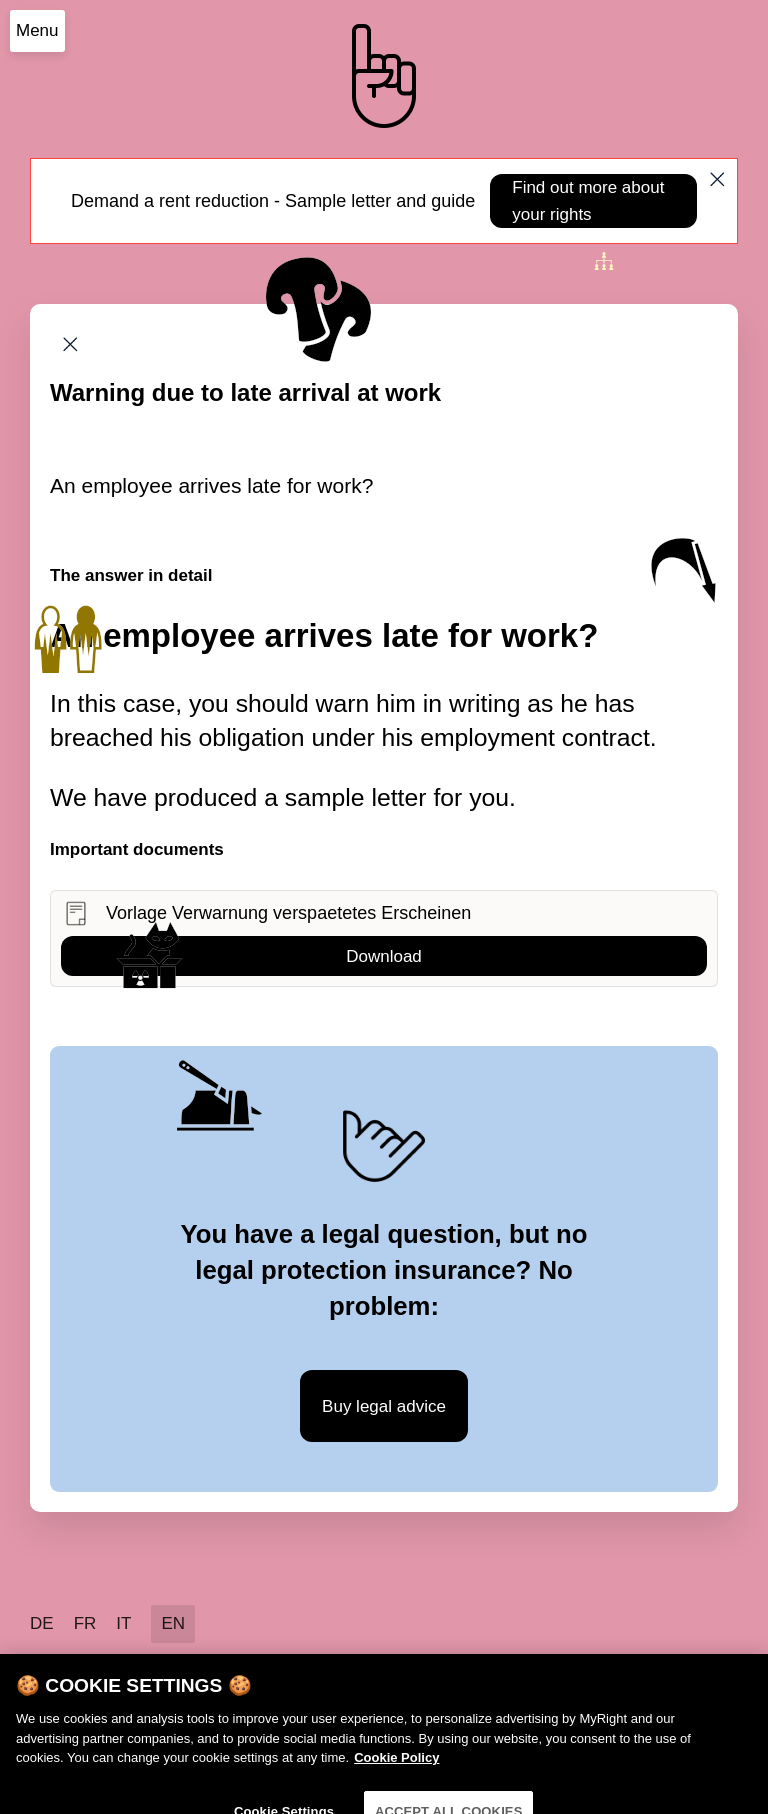 Image resolution: width=768 pixels, height=1814 pixels. Describe the element at coordinates (68, 639) in the screenshot. I see `swap character or avatar body` at that location.